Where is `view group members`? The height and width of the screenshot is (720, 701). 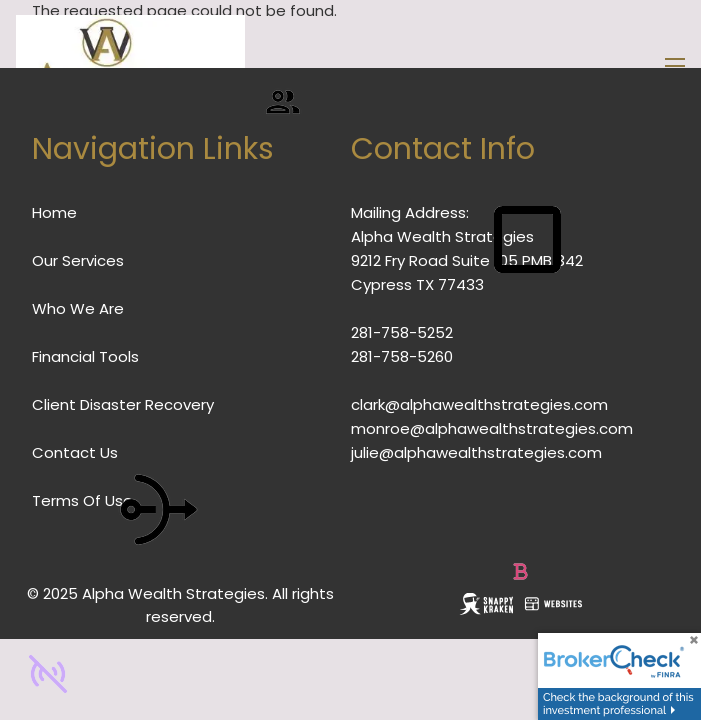
view group members is located at coordinates (283, 102).